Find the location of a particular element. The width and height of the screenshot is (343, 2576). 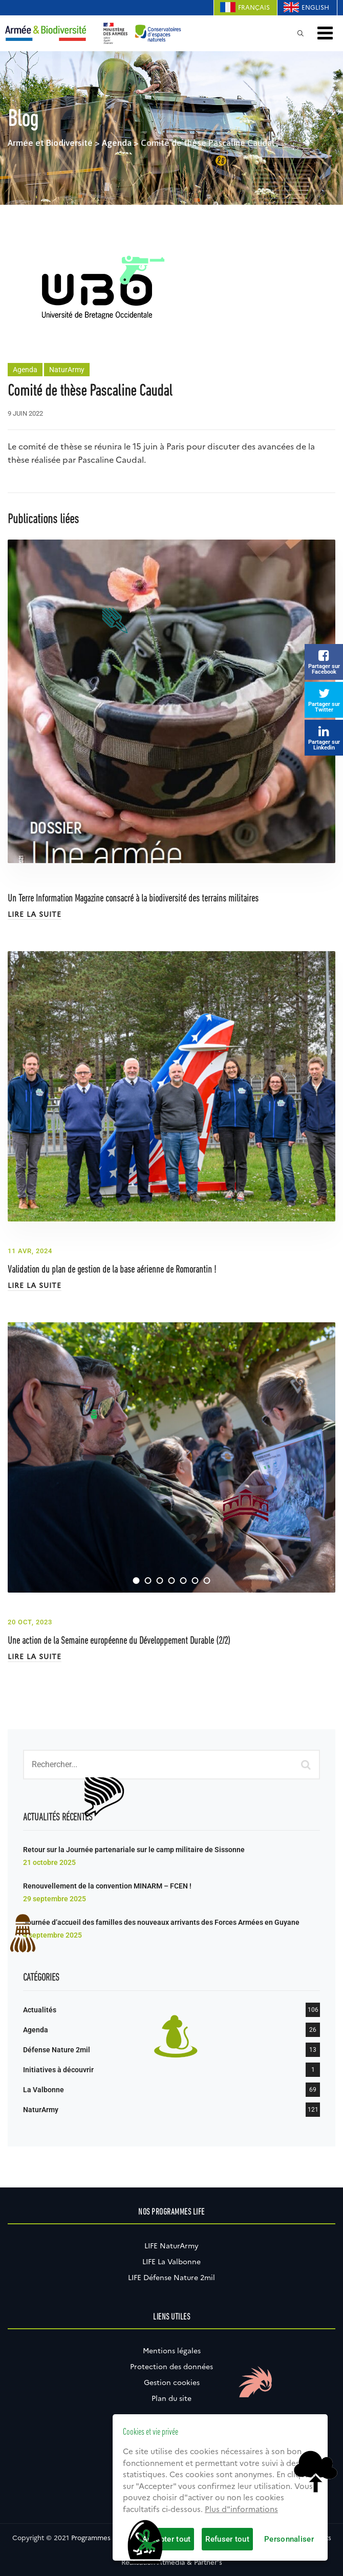

select mouse character or pet in game is located at coordinates (176, 2036).